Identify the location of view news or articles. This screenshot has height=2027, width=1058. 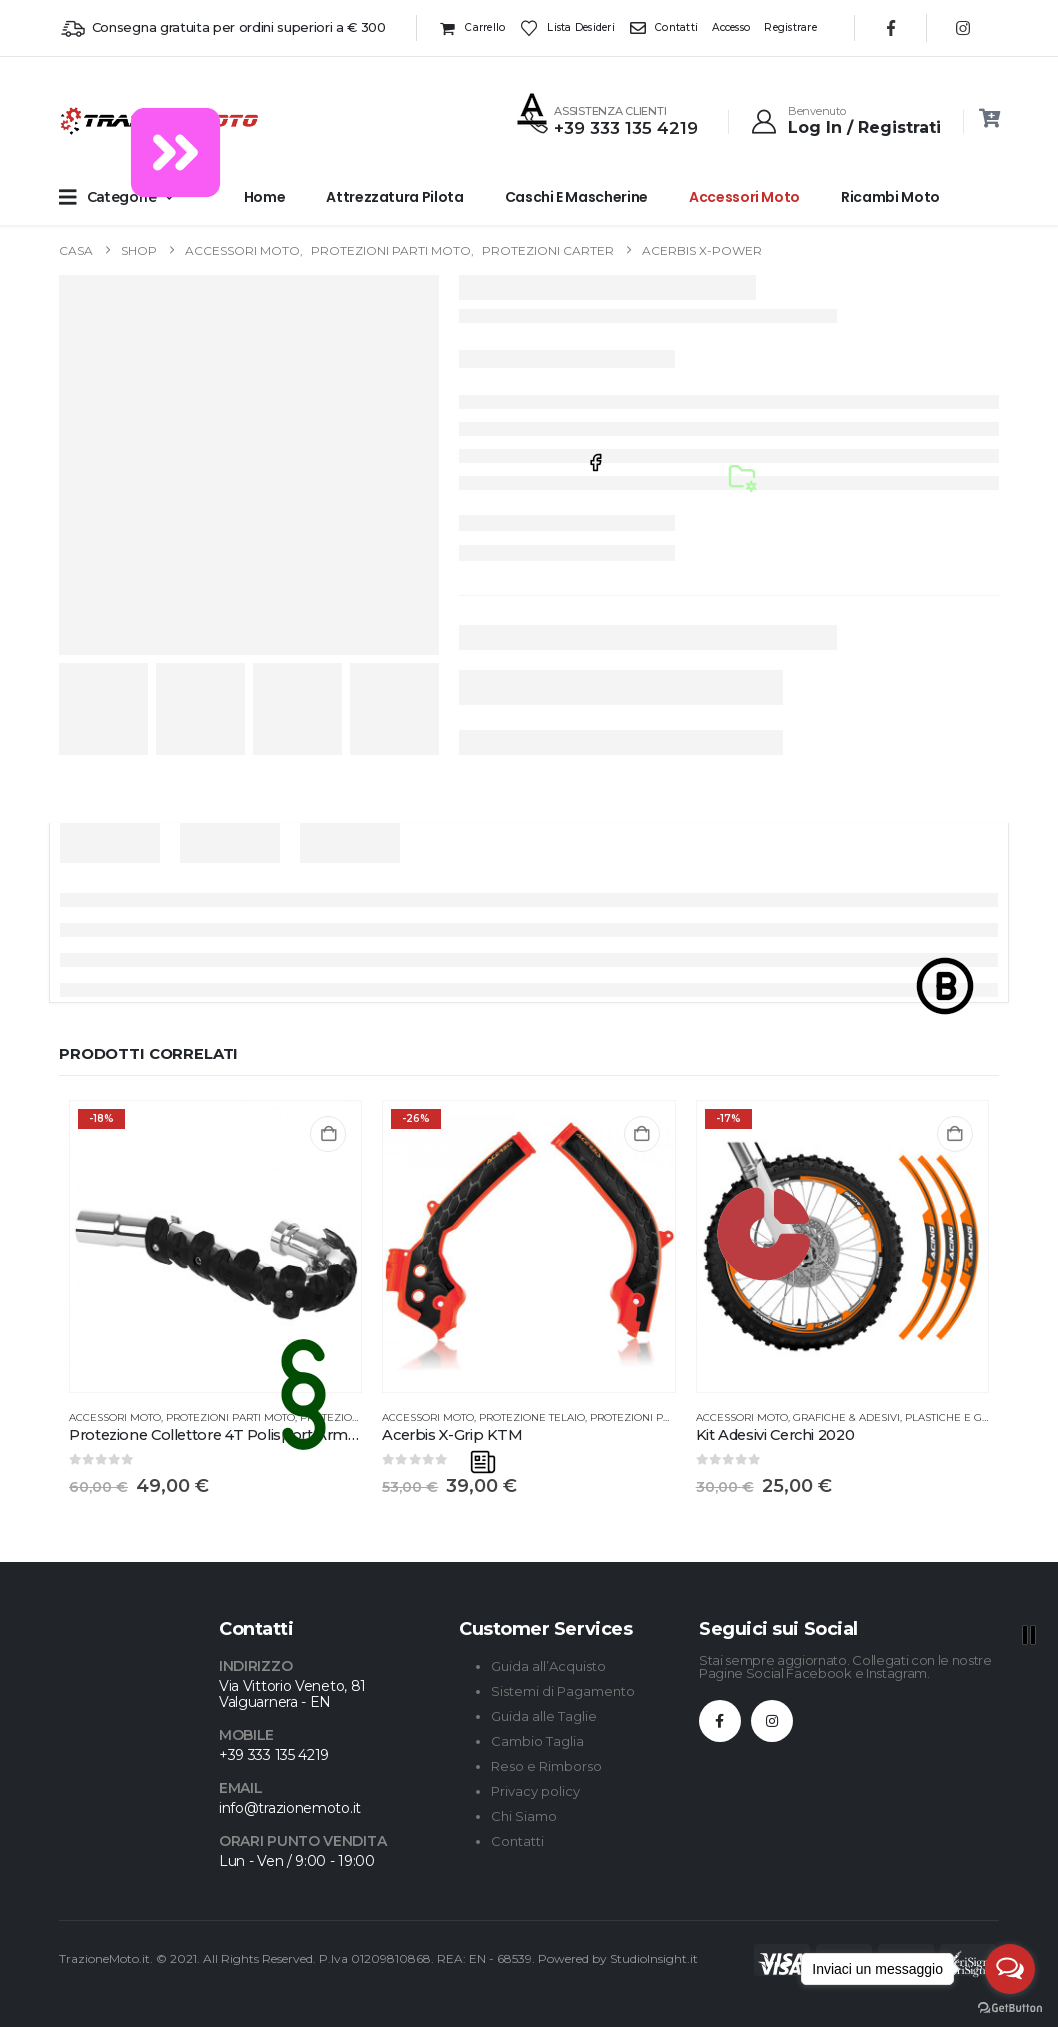
(483, 1462).